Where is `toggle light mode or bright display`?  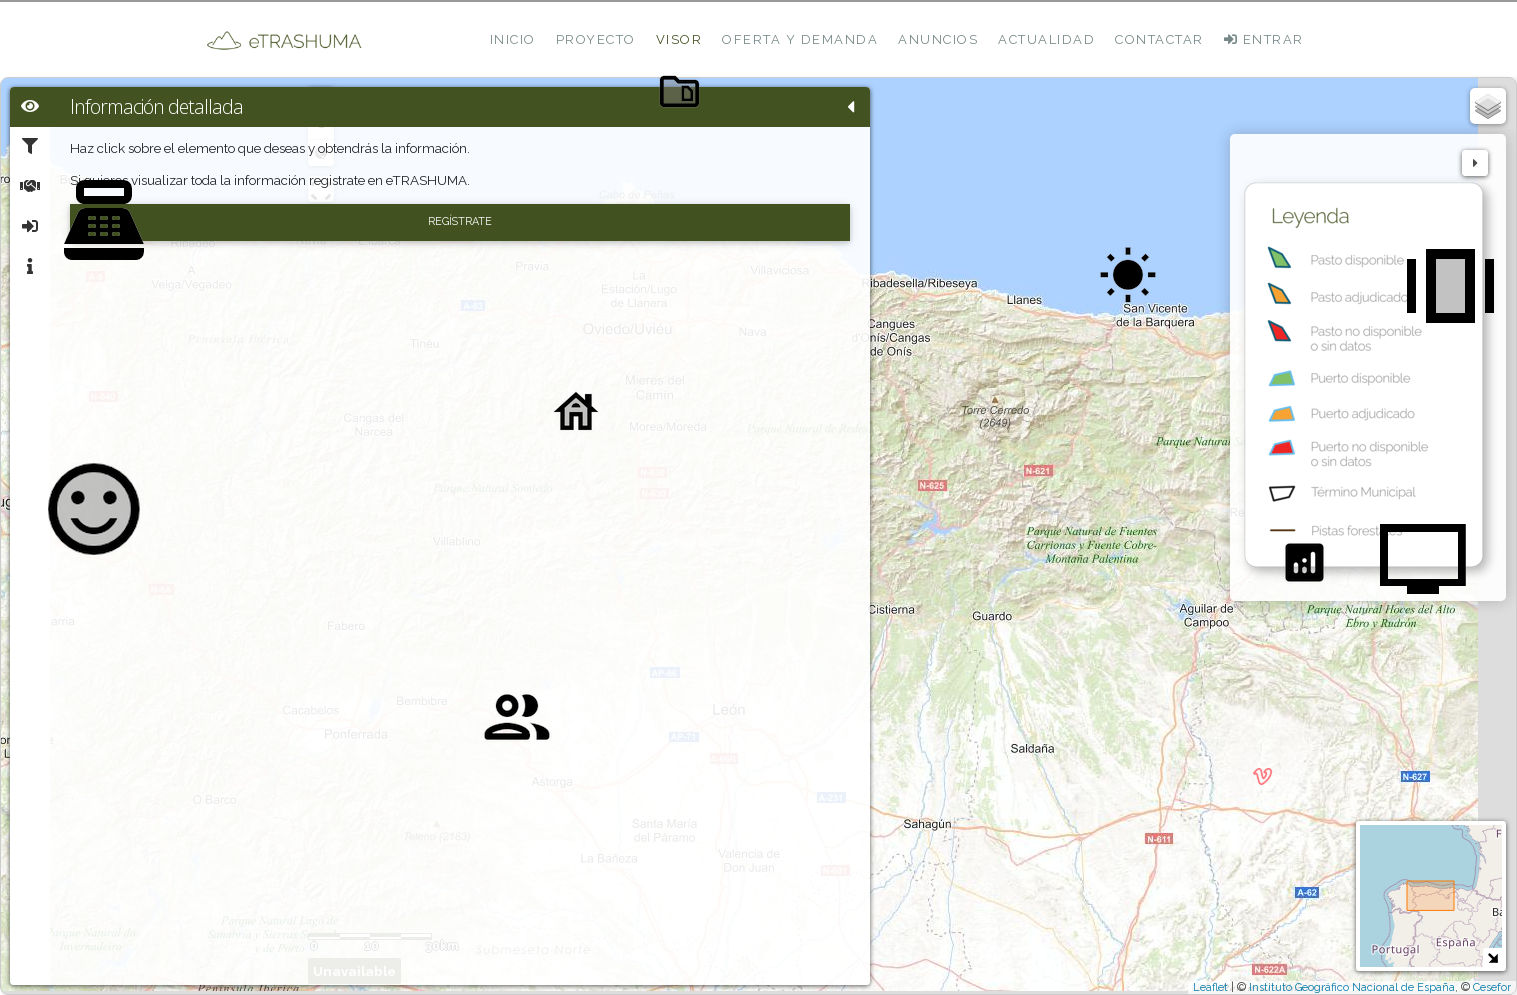 toggle light mode or bright display is located at coordinates (1128, 276).